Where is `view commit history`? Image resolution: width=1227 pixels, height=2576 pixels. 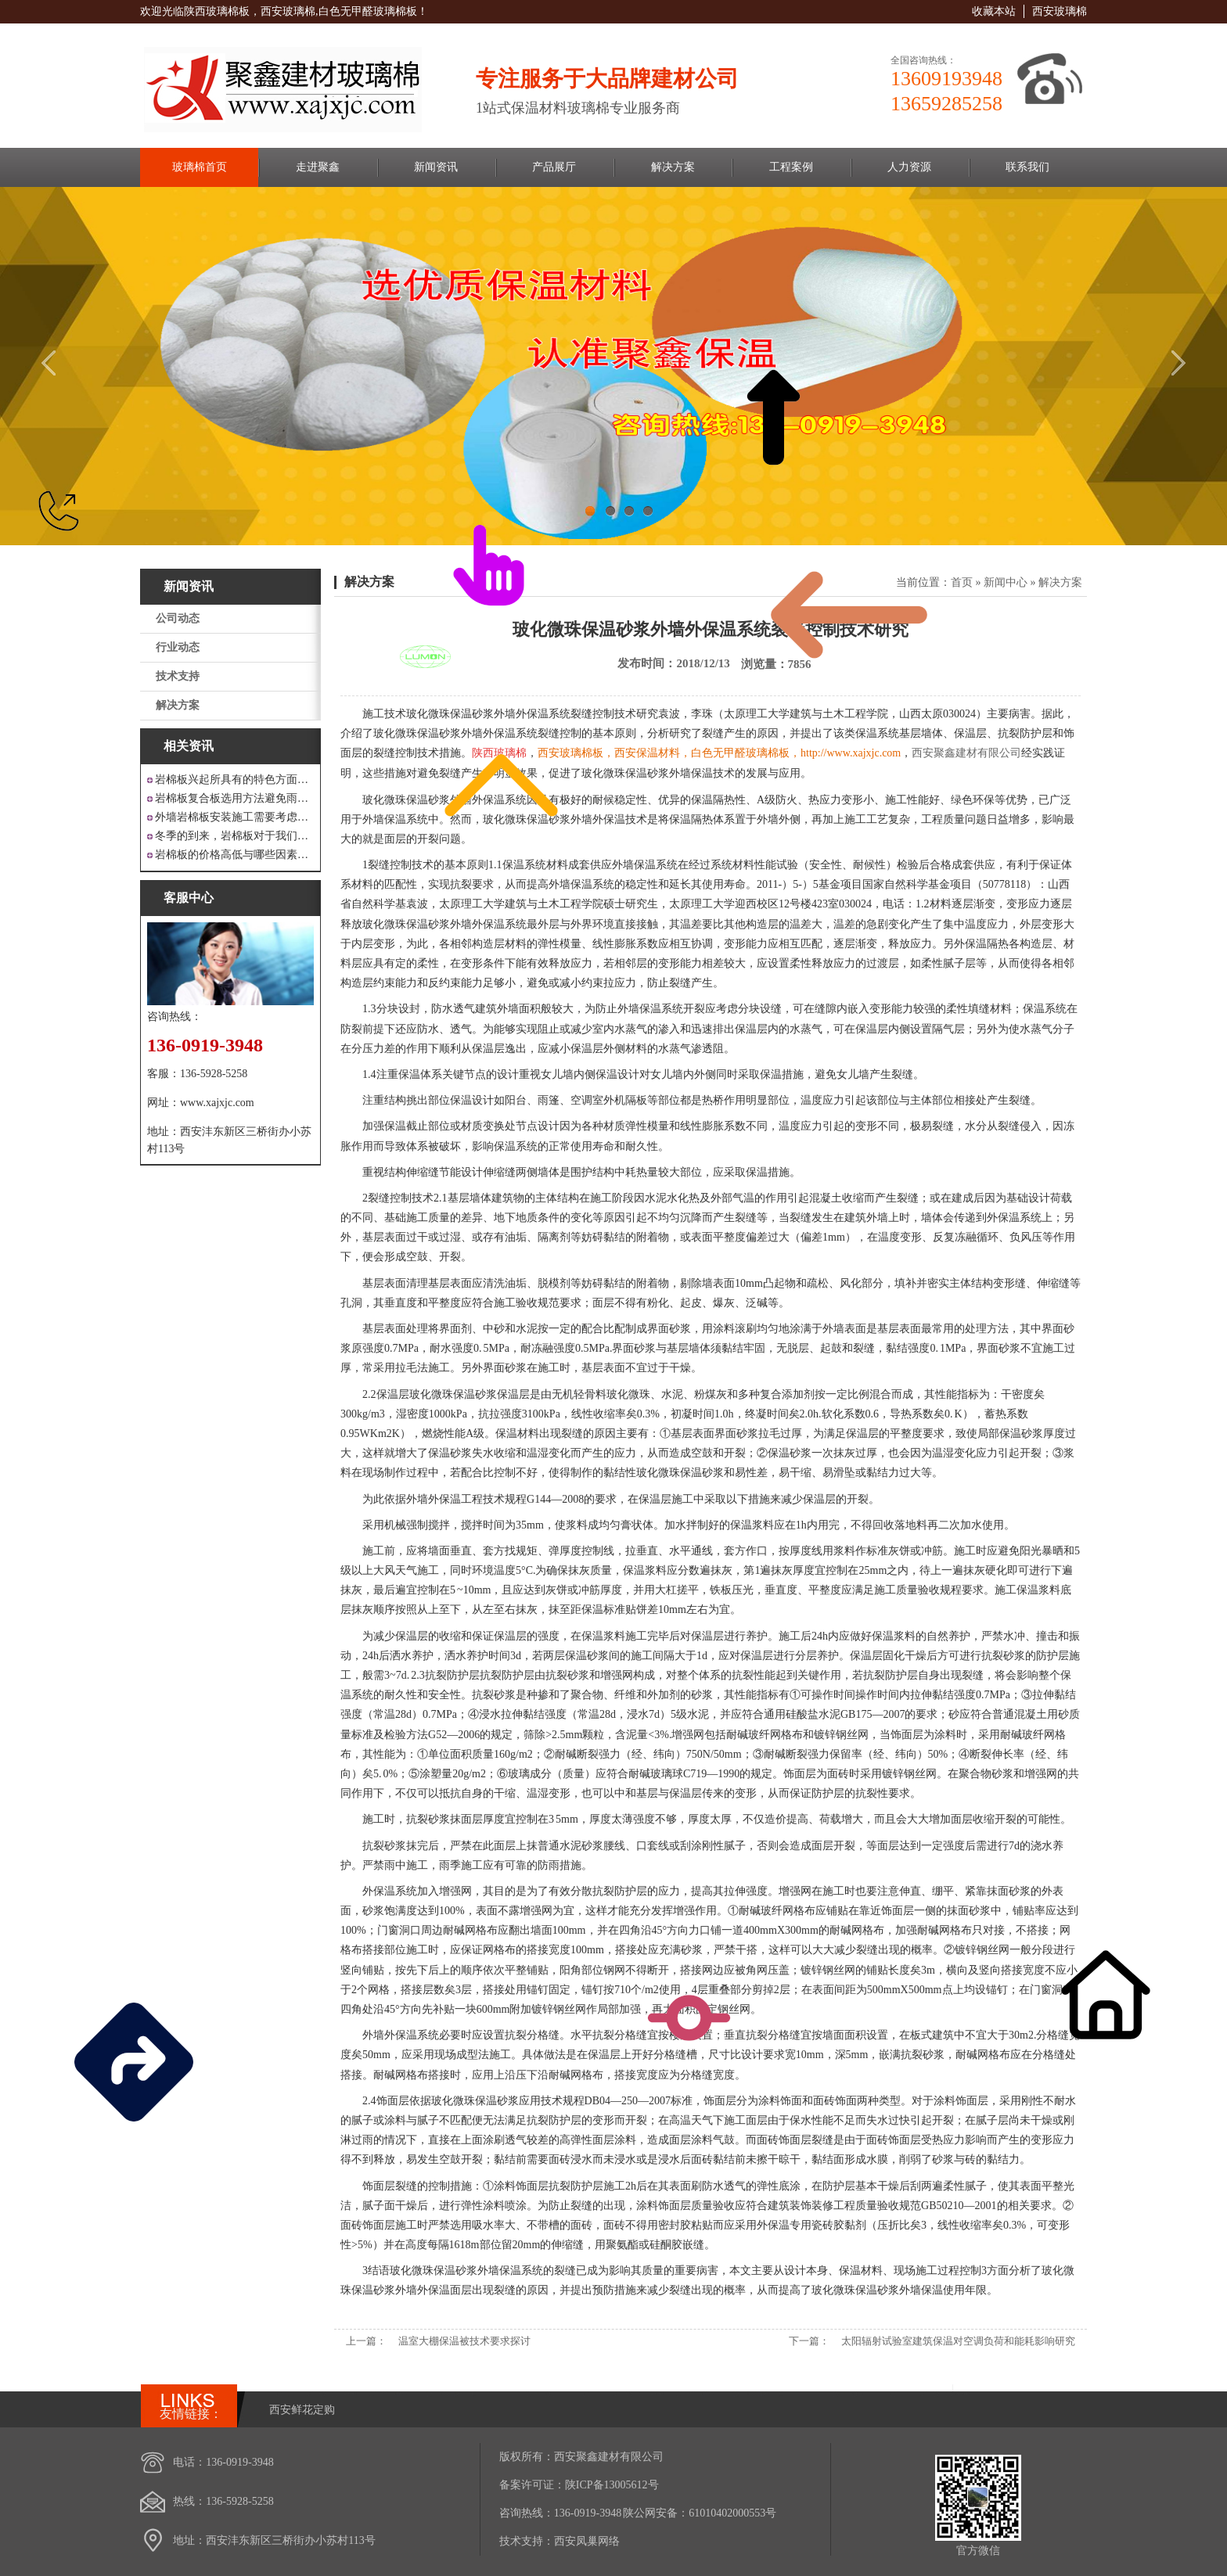 view commit history is located at coordinates (689, 2017).